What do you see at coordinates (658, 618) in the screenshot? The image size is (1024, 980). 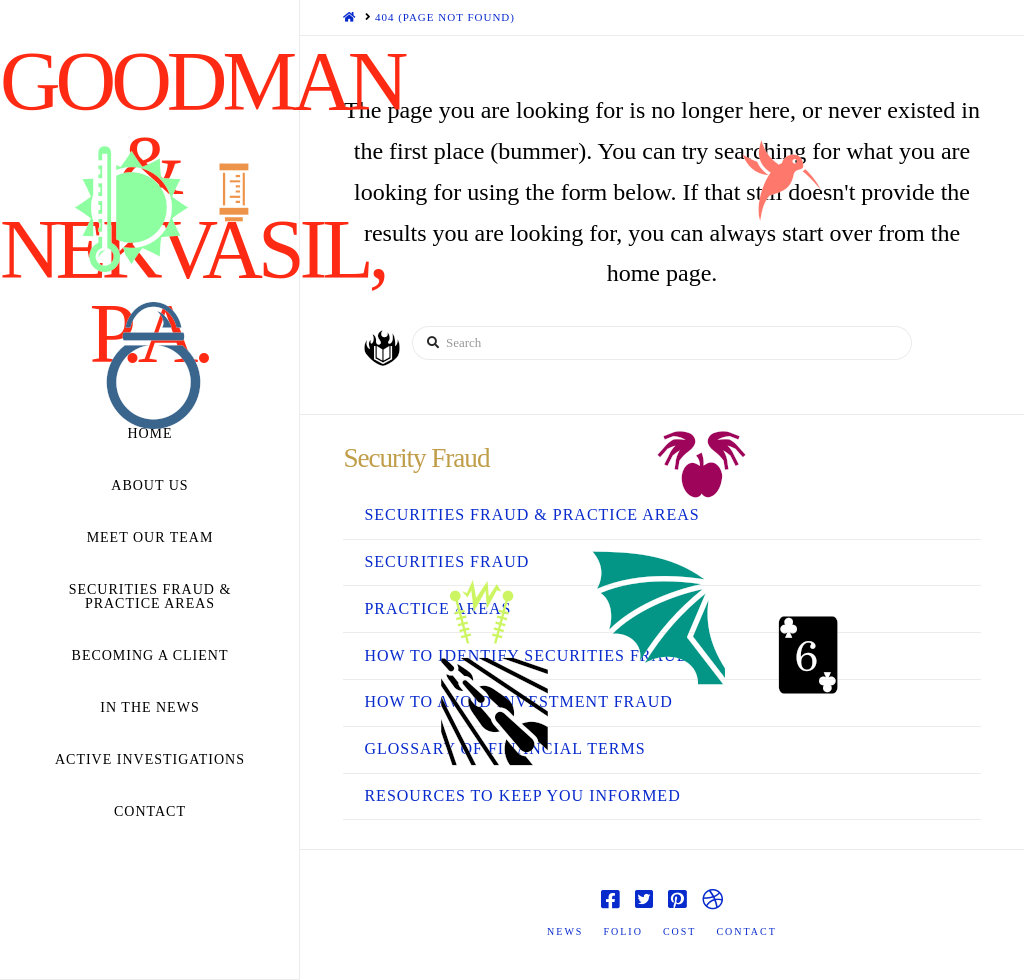 I see `select bat or vampire character class` at bounding box center [658, 618].